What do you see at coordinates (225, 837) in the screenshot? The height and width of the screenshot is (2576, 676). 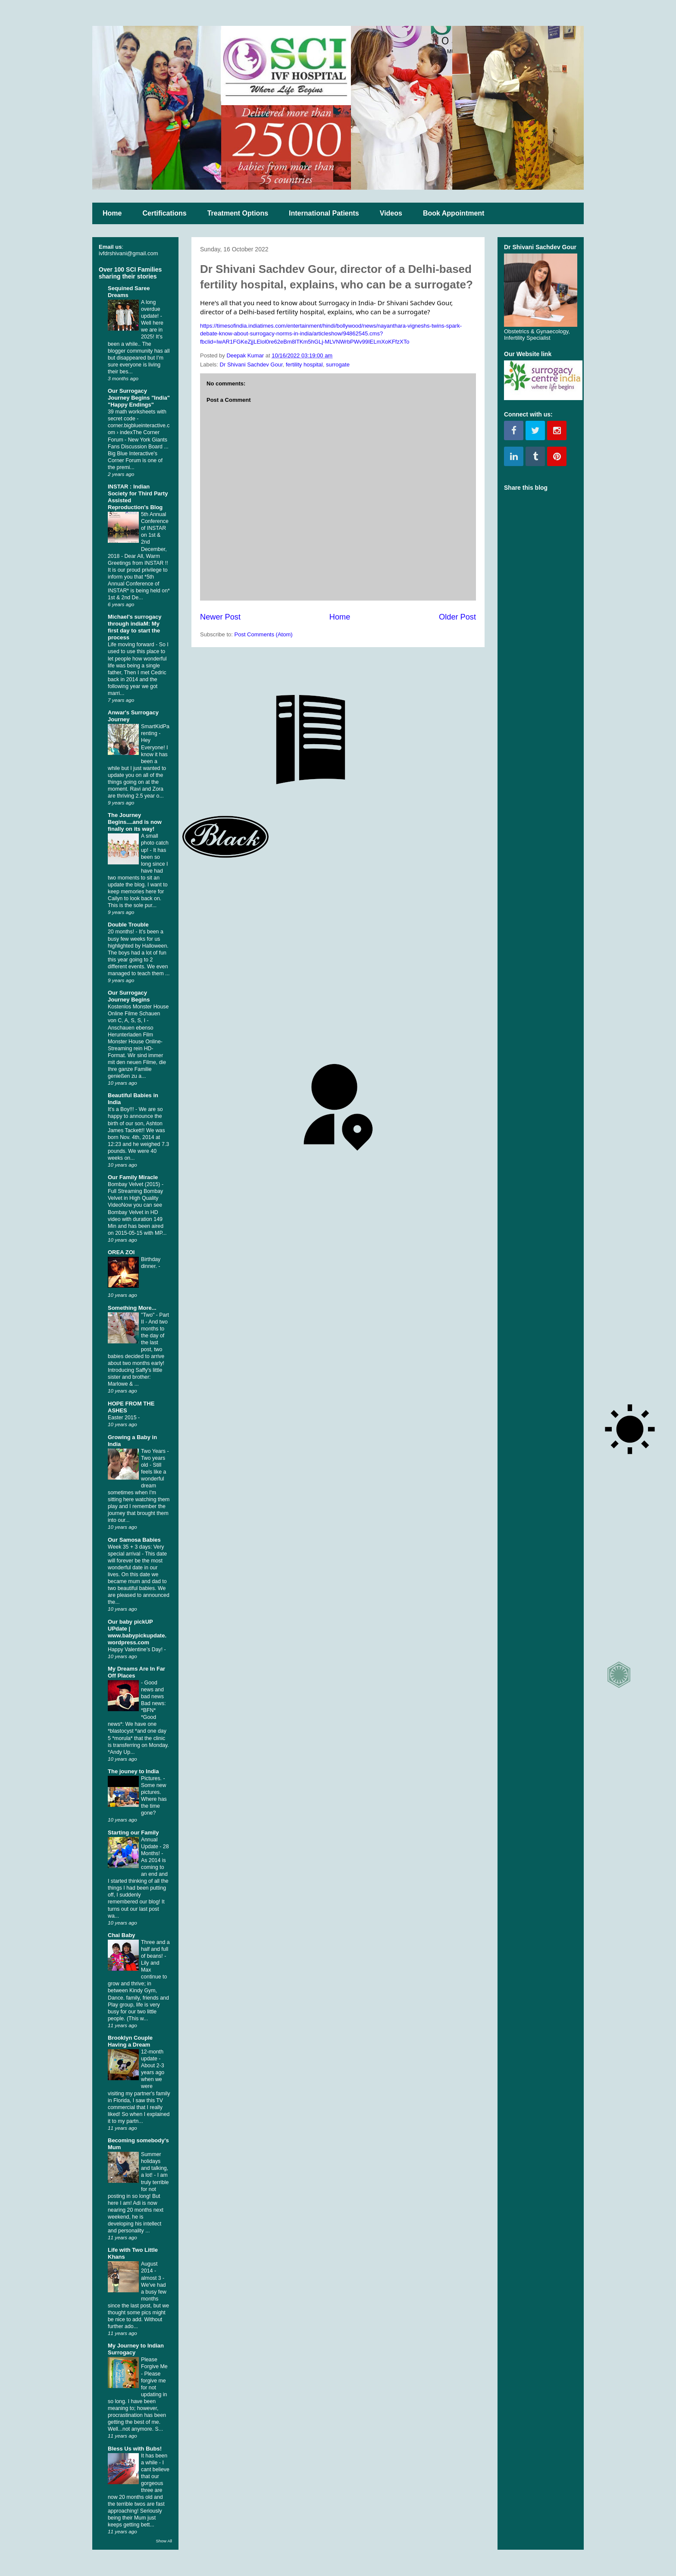 I see `black brand logo` at bounding box center [225, 837].